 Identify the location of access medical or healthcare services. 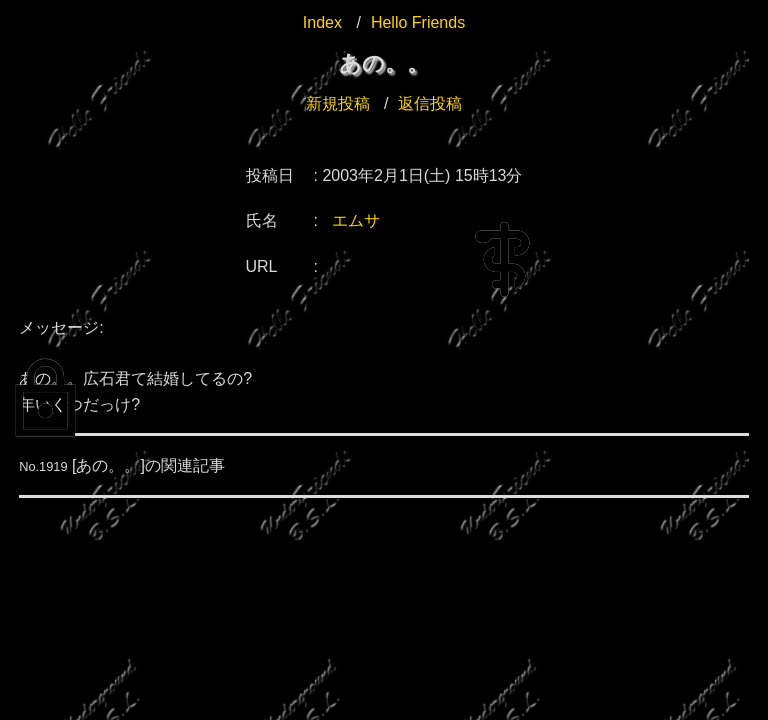
(504, 259).